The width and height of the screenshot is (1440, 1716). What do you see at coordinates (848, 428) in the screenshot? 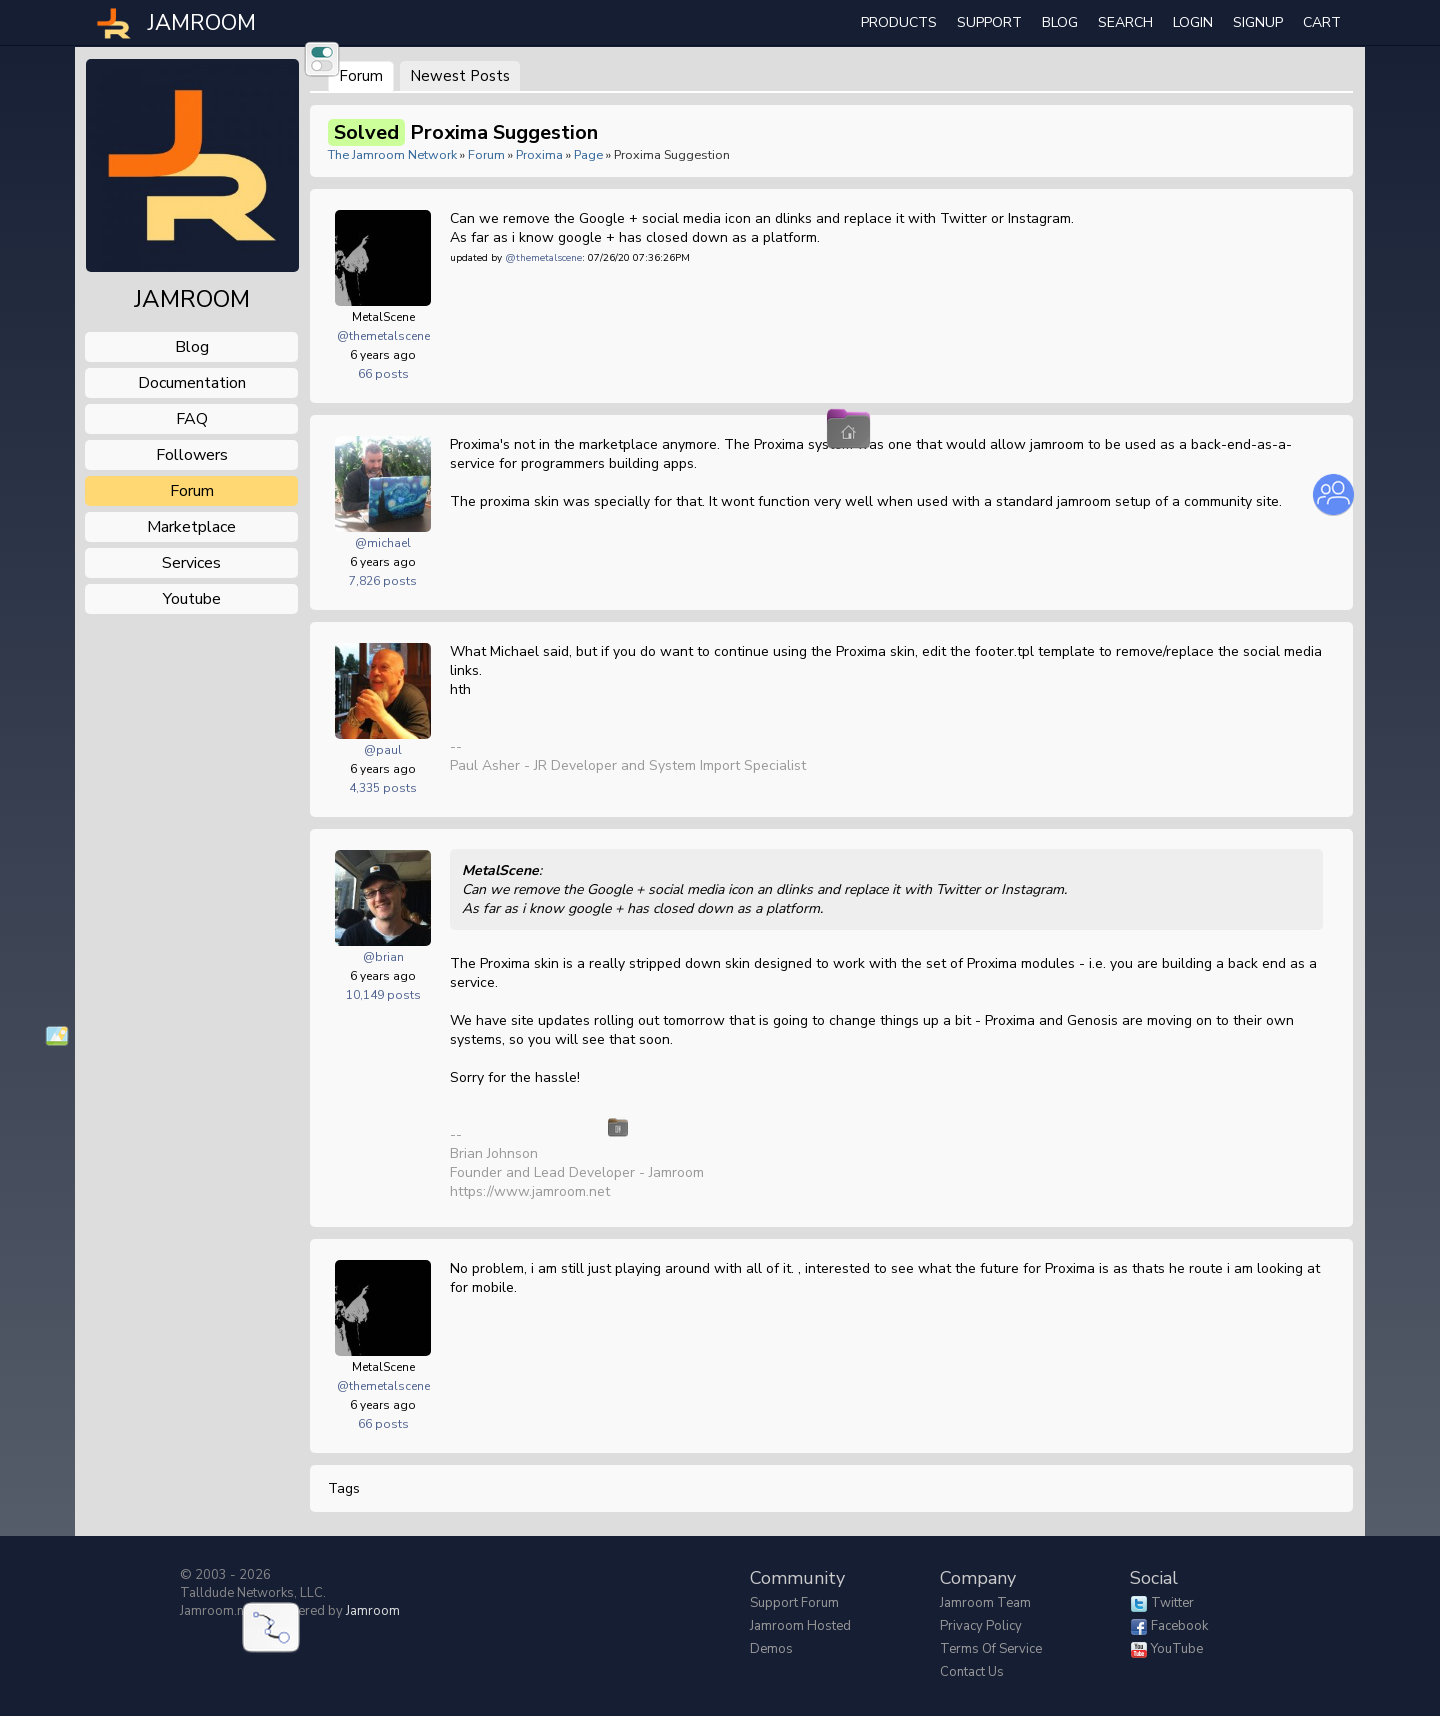
I see `access your home folder` at bounding box center [848, 428].